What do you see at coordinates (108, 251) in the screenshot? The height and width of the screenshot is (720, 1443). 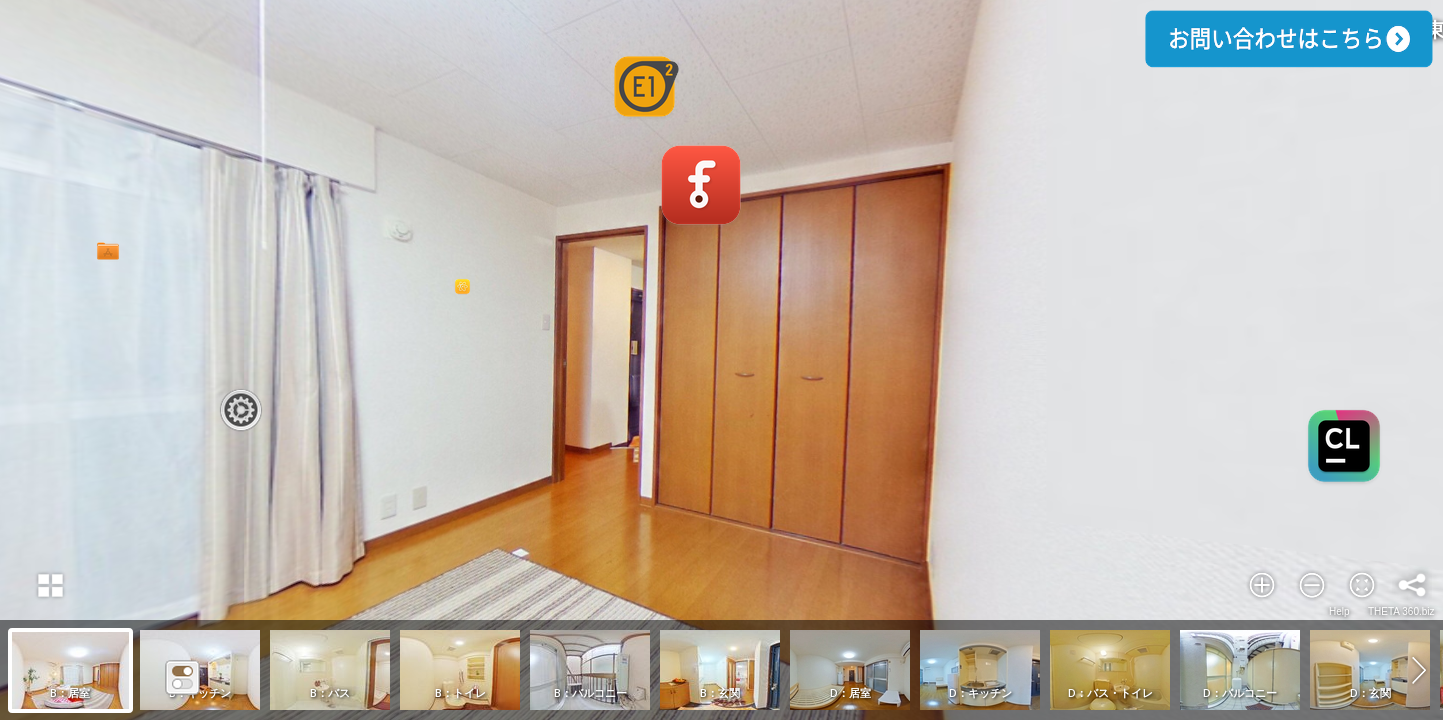 I see `open templates folder` at bounding box center [108, 251].